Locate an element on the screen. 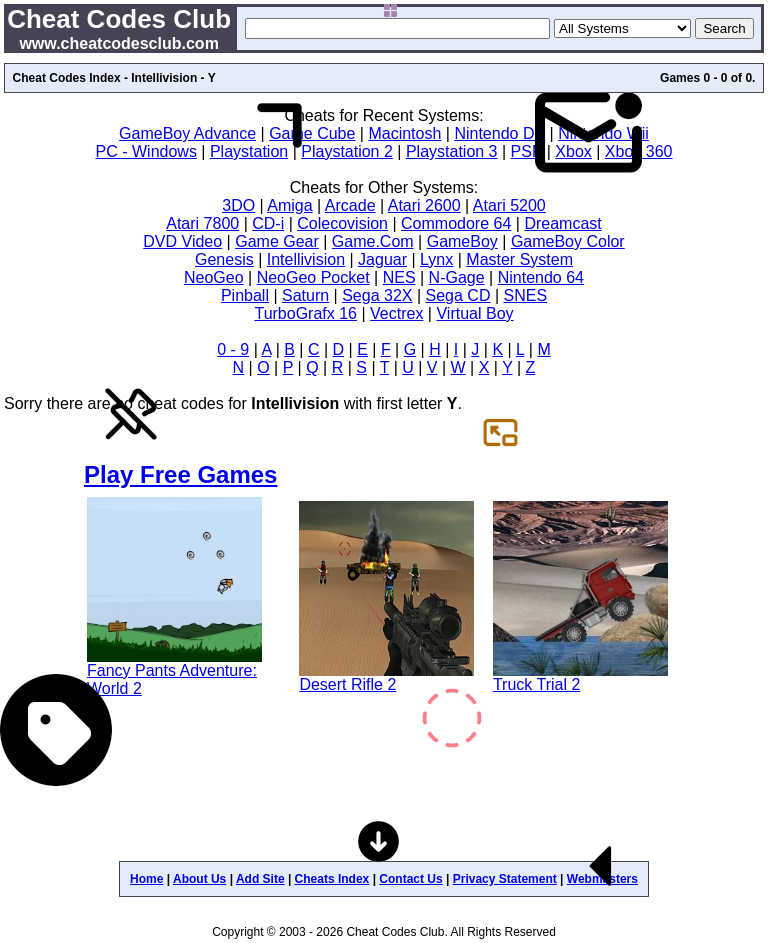 The height and width of the screenshot is (943, 768). disable picture-in-picture mode is located at coordinates (500, 432).